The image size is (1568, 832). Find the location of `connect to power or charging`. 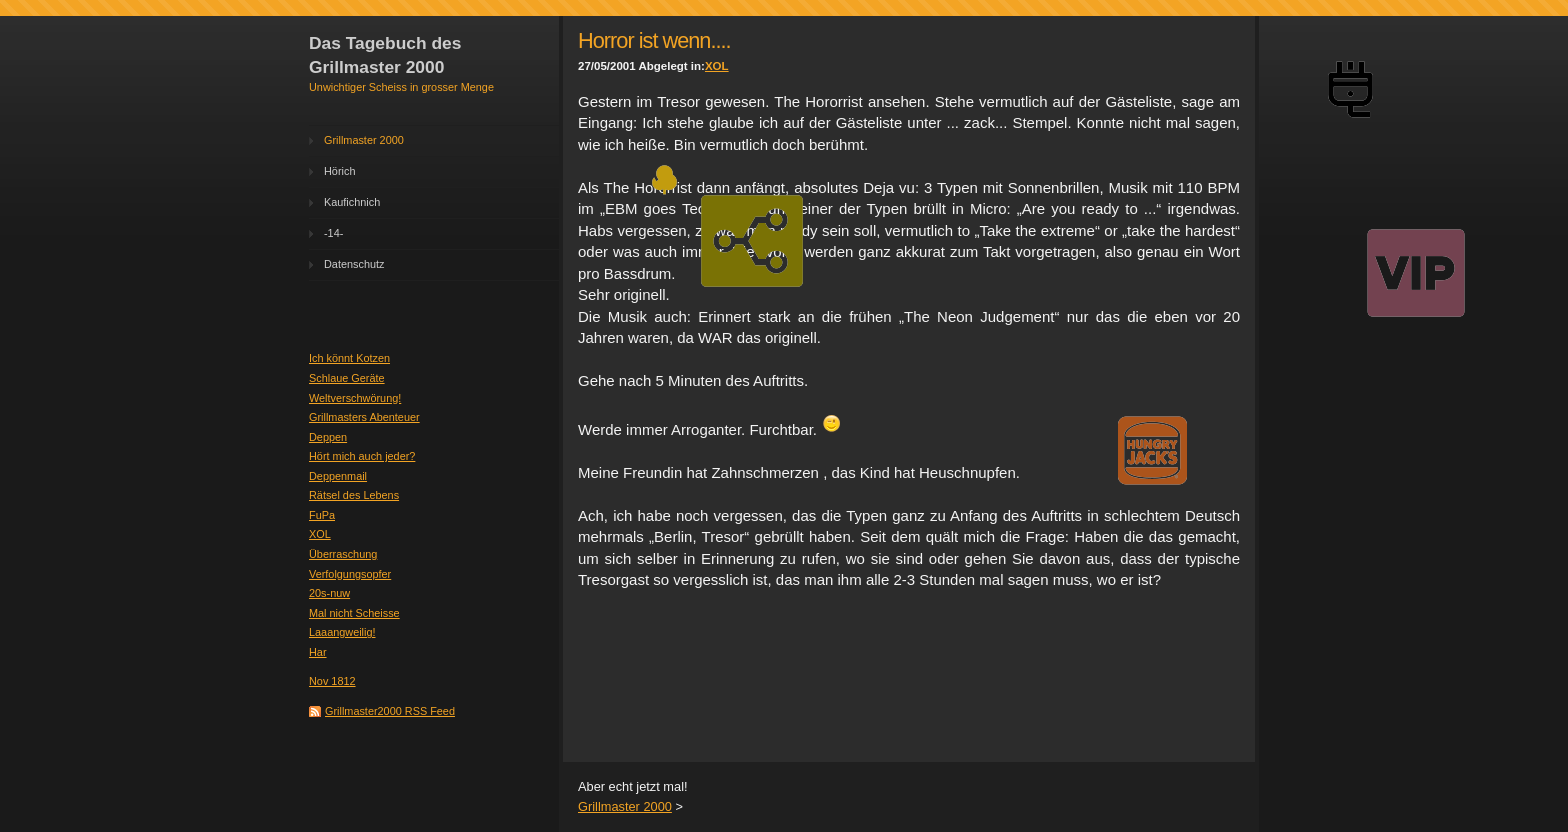

connect to power or charging is located at coordinates (1350, 89).